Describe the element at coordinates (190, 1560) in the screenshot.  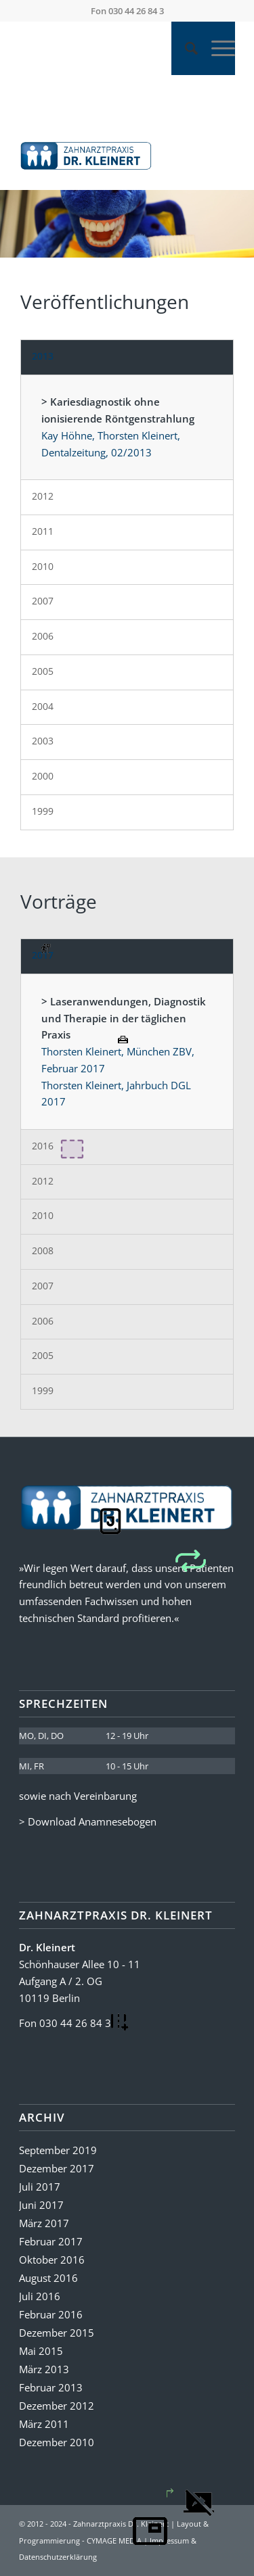
I see `enable repeat or loop playback` at that location.